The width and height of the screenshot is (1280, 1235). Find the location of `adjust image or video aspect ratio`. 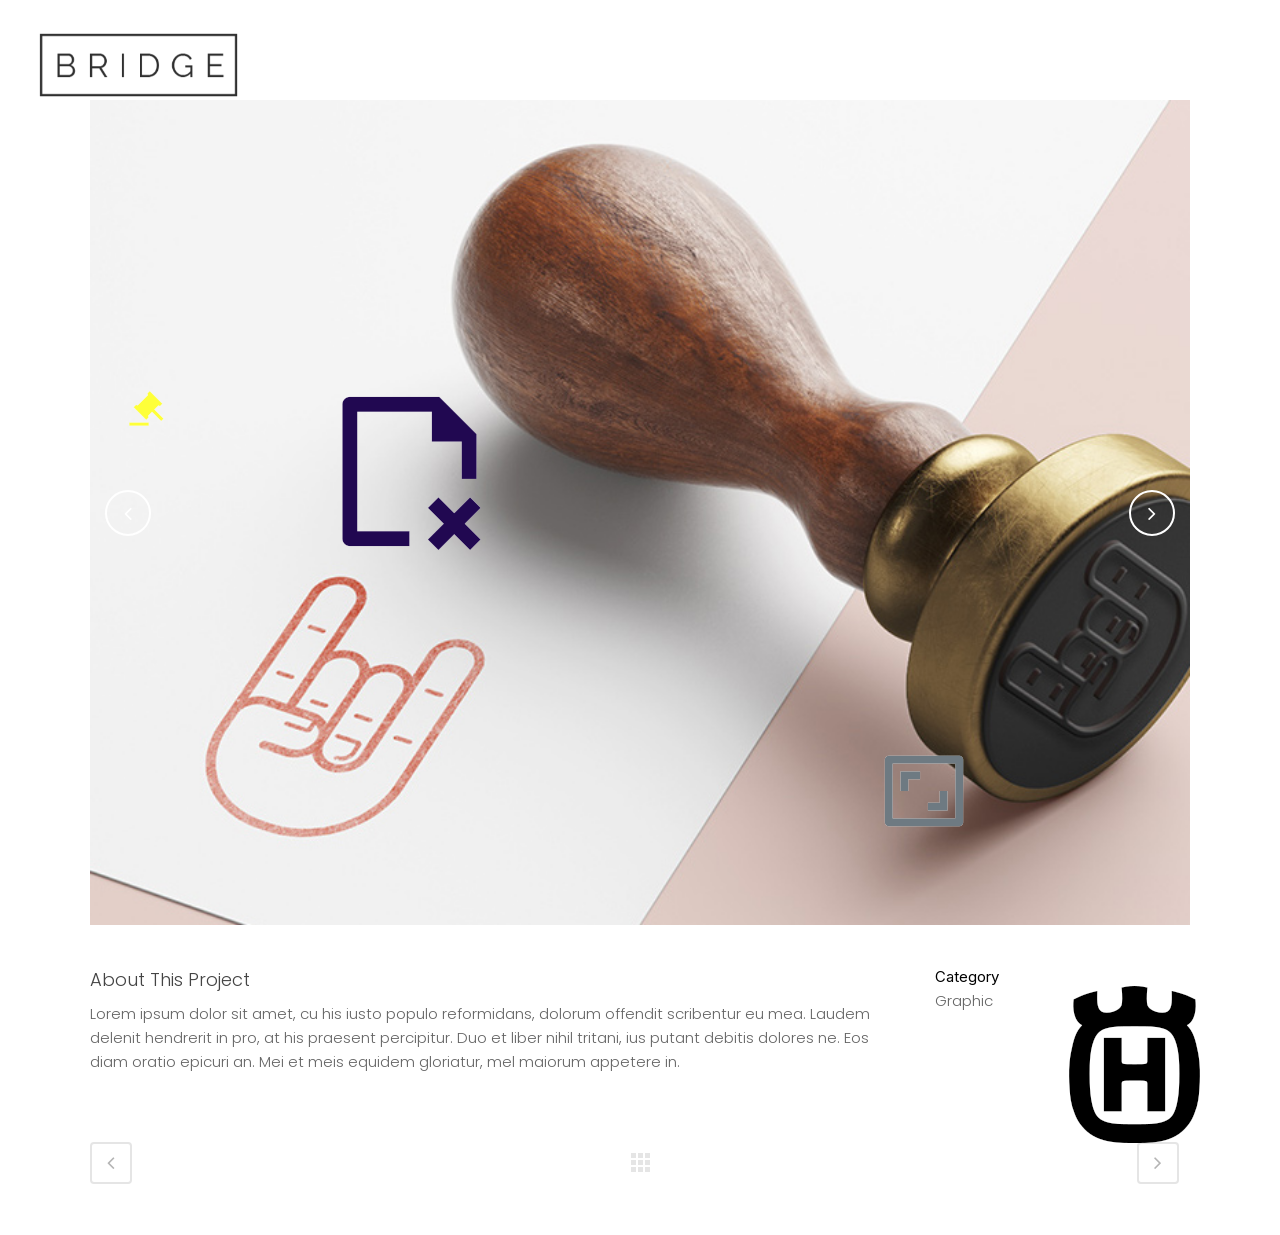

adjust image or video aspect ratio is located at coordinates (924, 791).